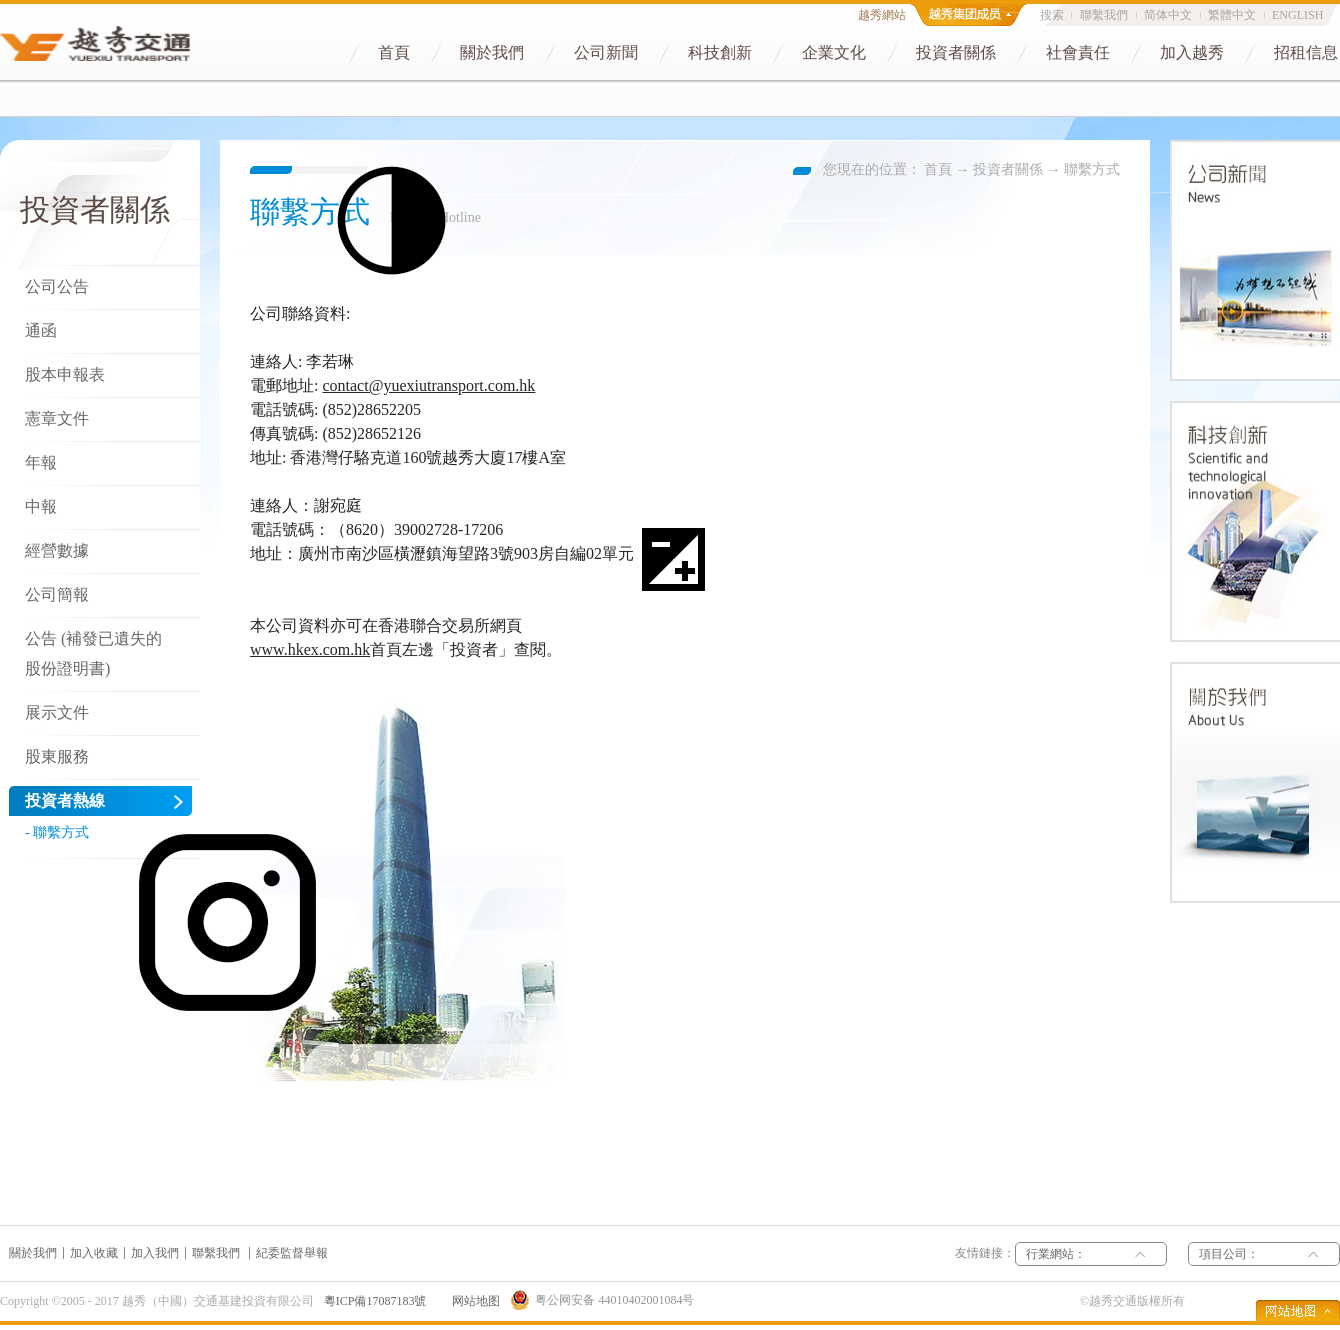 The width and height of the screenshot is (1340, 1330). What do you see at coordinates (227, 922) in the screenshot?
I see `open instagram app` at bounding box center [227, 922].